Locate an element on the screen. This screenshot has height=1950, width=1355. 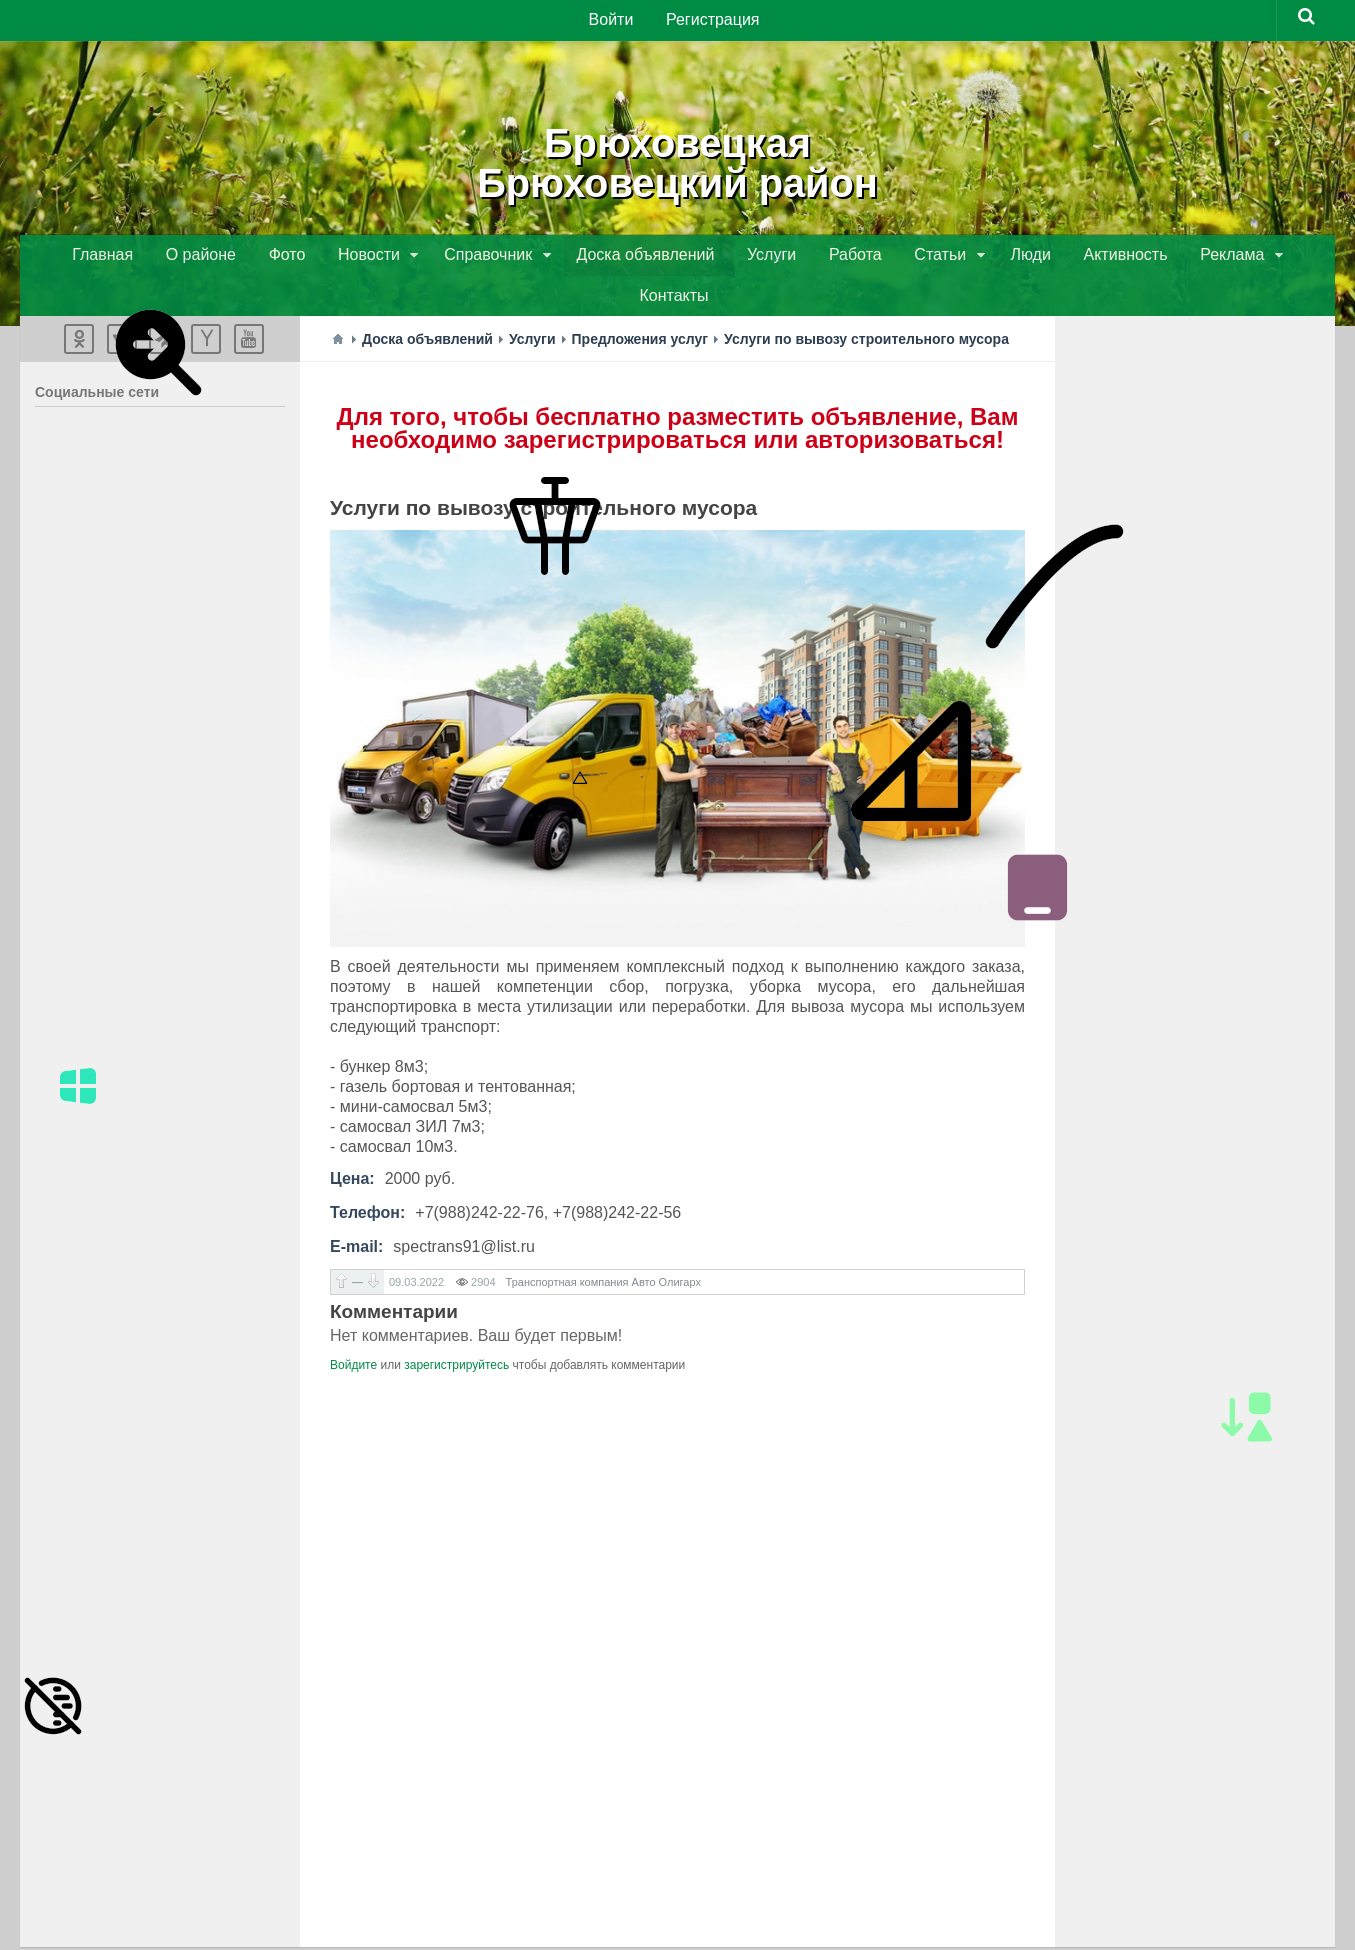
vercel platform logo is located at coordinates (580, 778).